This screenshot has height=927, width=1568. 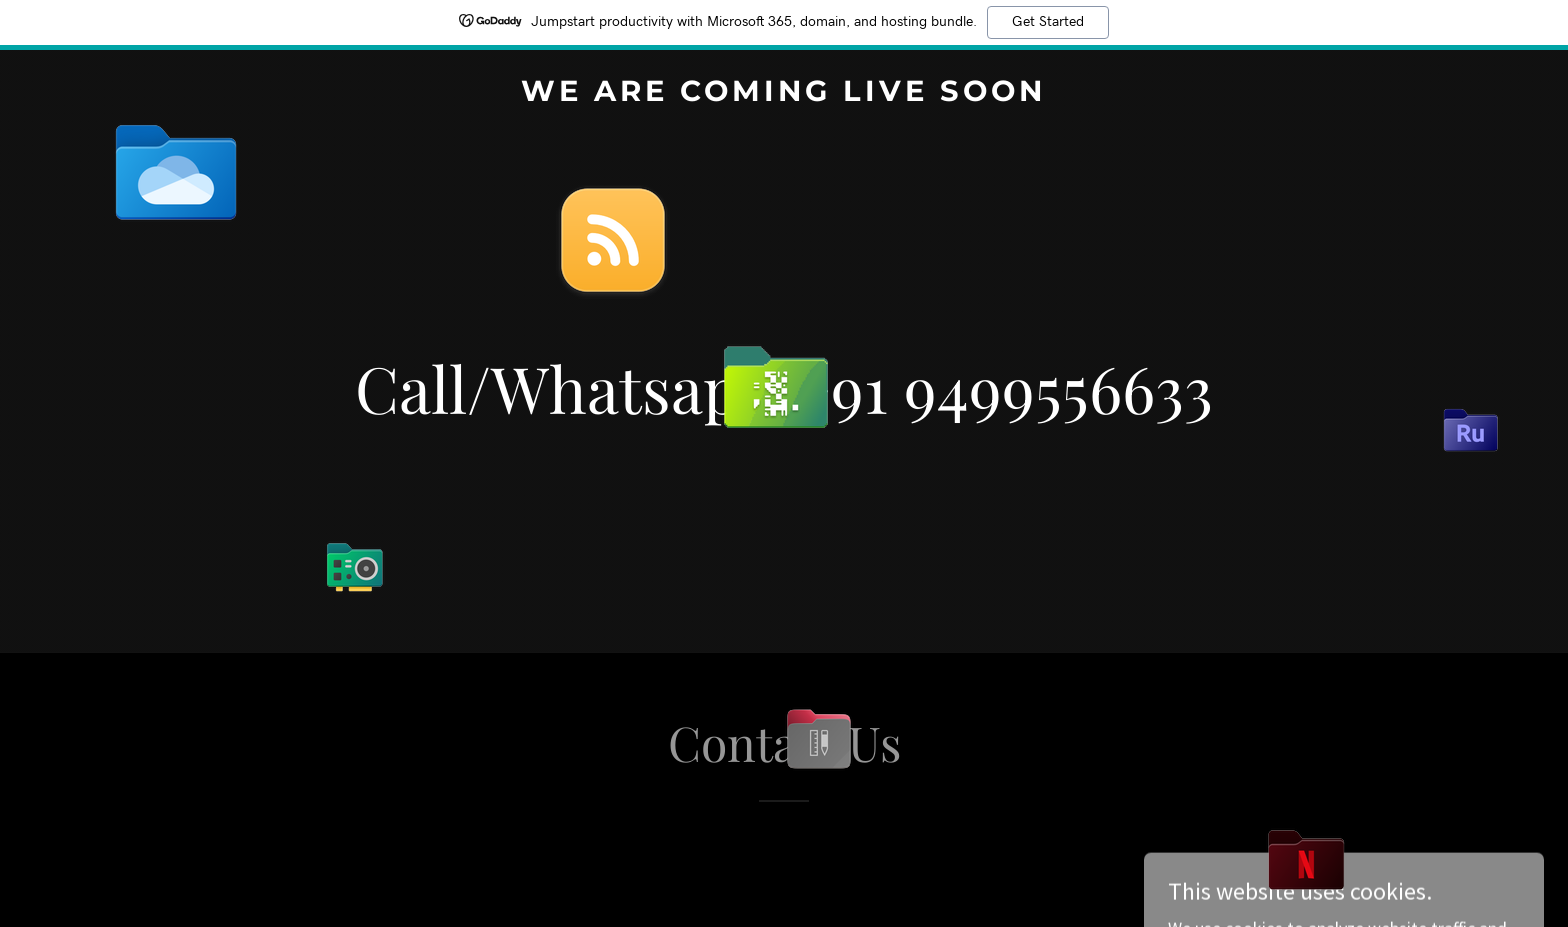 I want to click on open your GameJolt games folder, so click(x=776, y=390).